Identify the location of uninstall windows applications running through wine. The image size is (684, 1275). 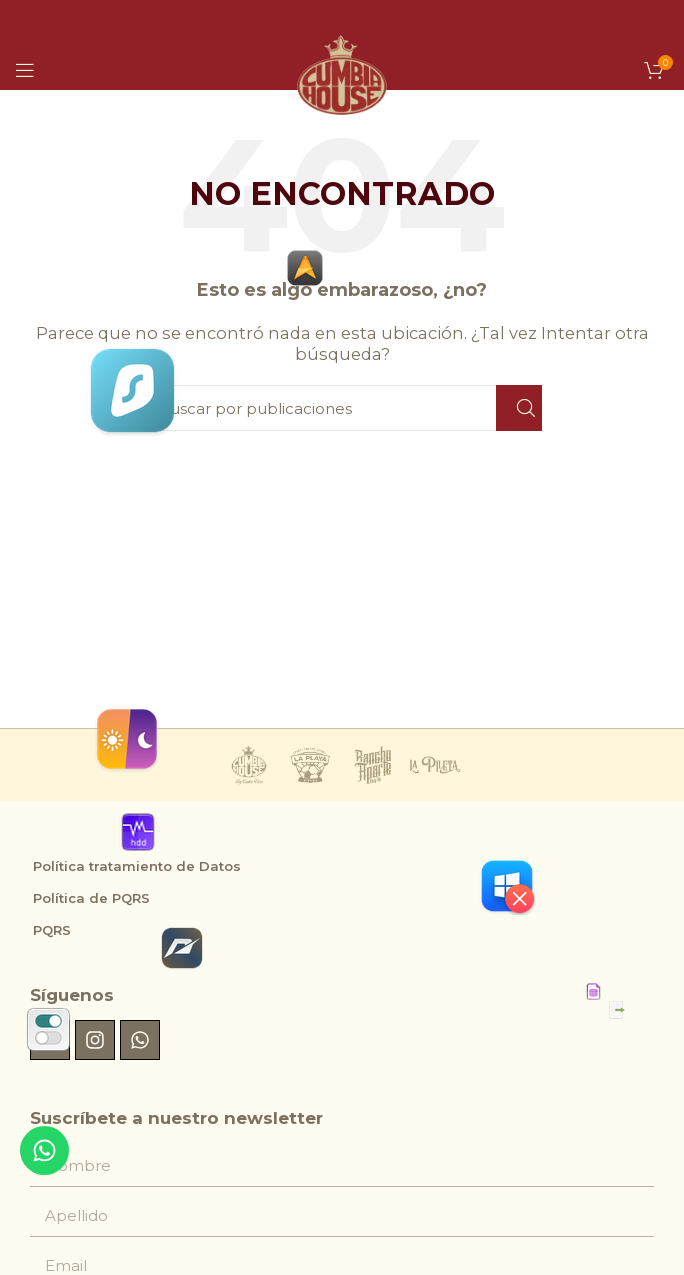
(507, 886).